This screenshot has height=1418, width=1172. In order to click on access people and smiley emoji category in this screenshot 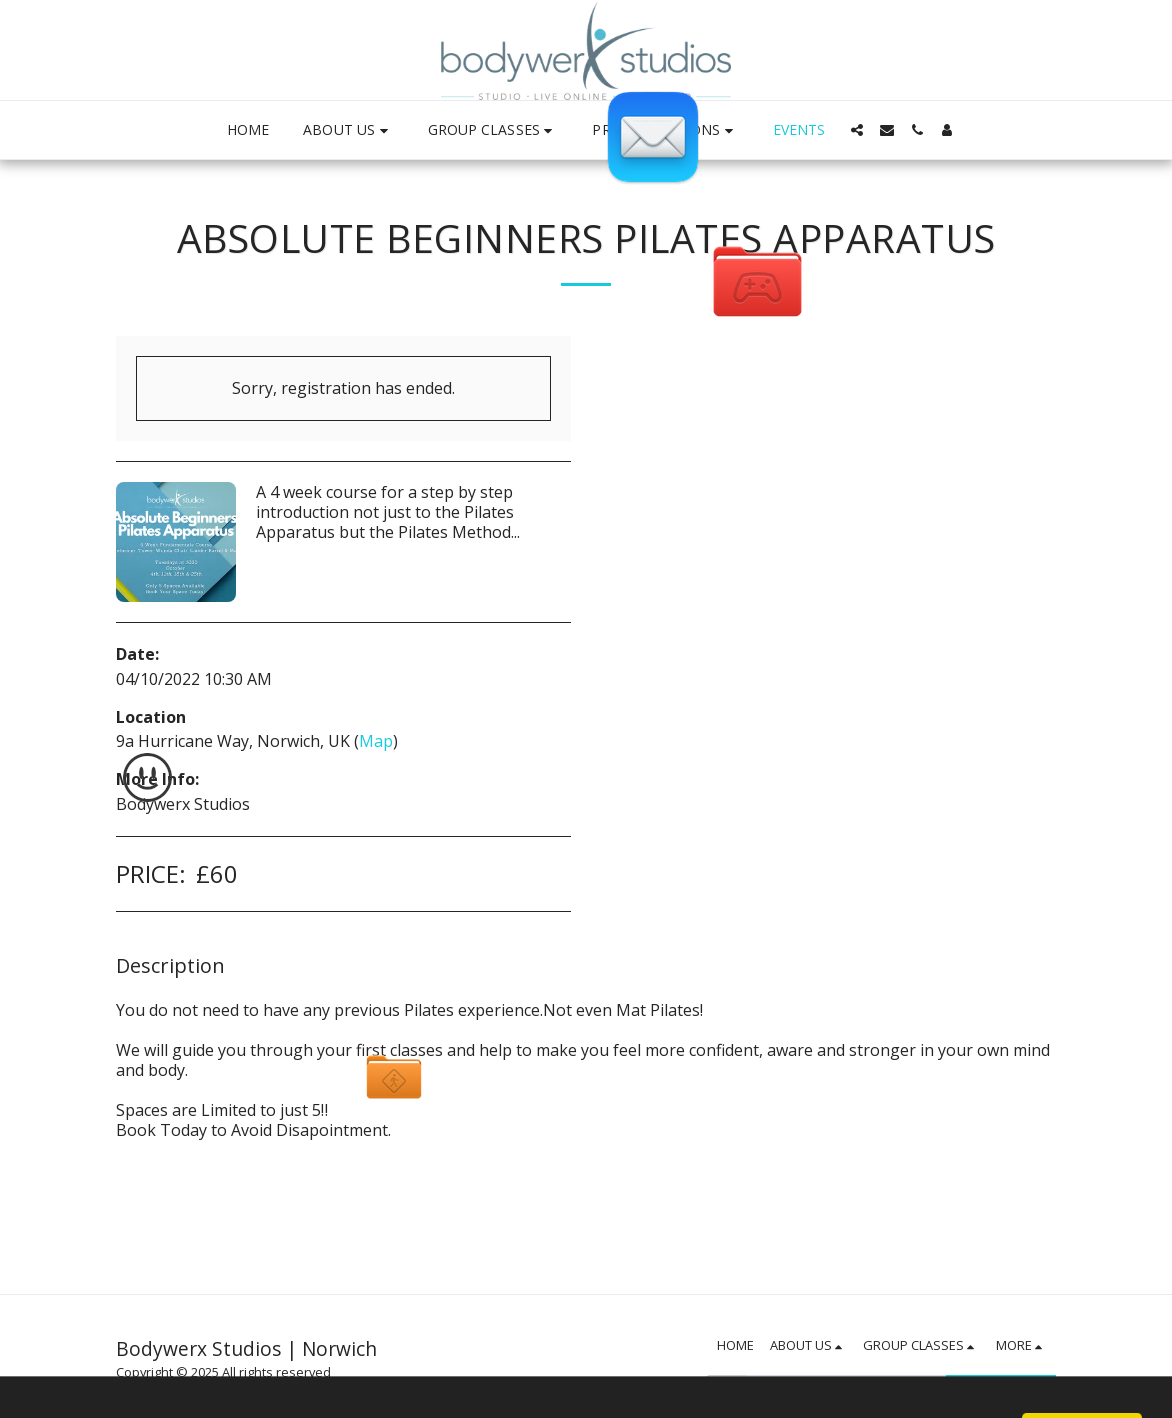, I will do `click(147, 777)`.